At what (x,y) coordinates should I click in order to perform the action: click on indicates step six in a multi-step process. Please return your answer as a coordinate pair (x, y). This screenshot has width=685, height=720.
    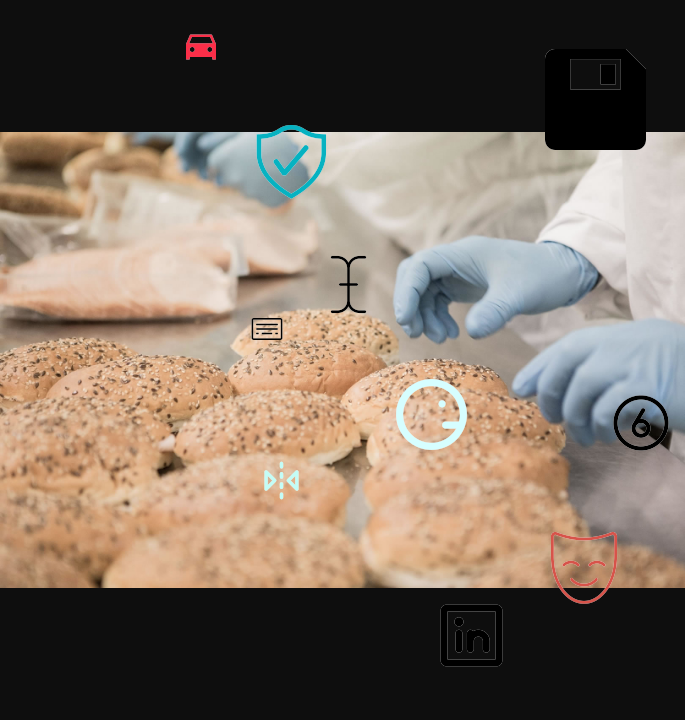
    Looking at the image, I should click on (641, 423).